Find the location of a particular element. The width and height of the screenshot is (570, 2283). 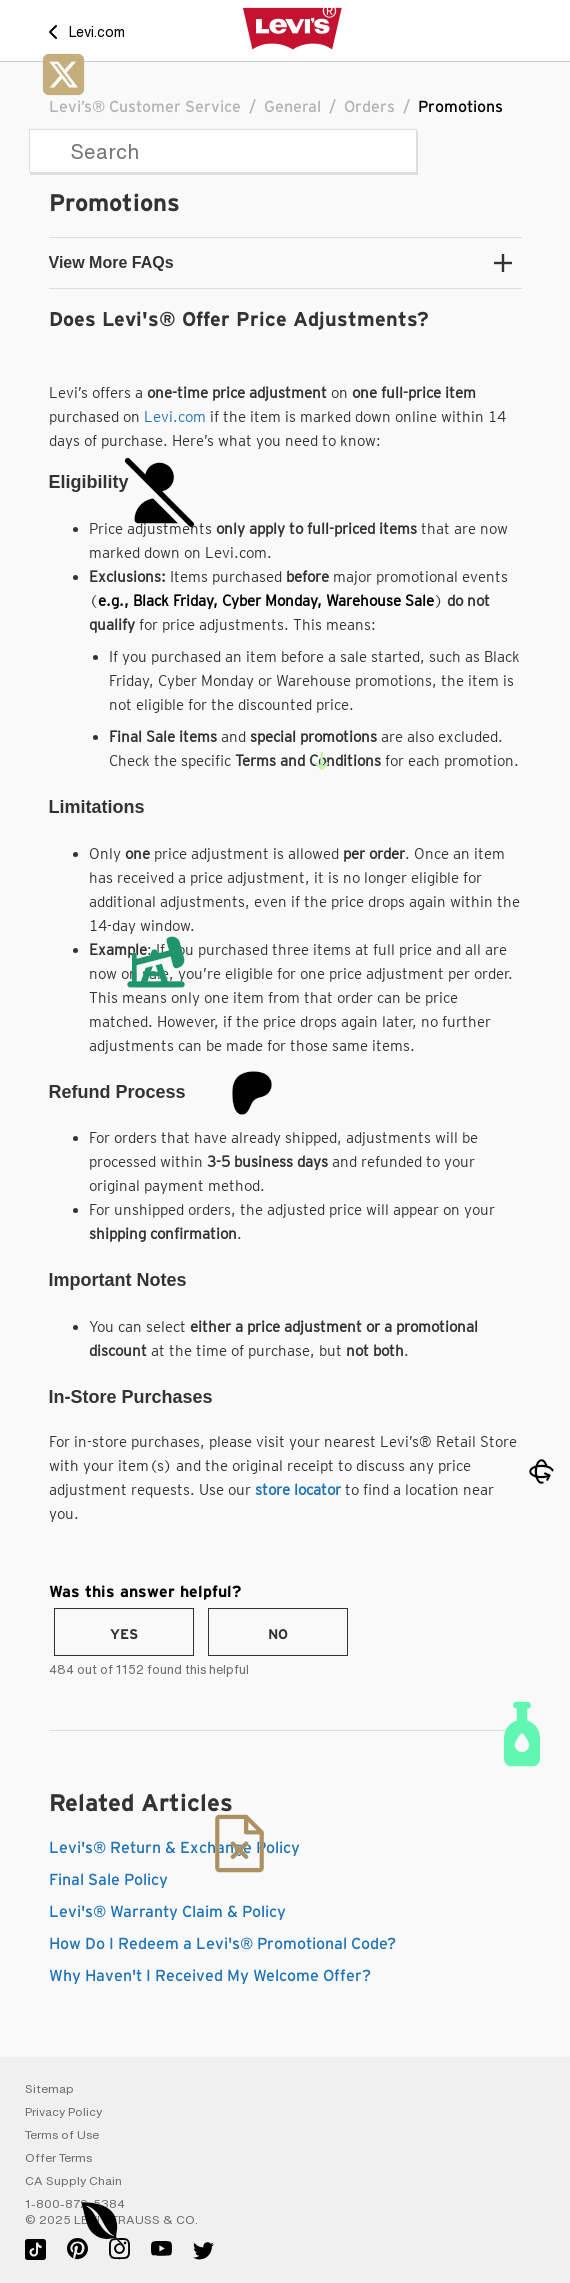

delete or remove a file is located at coordinates (239, 1843).